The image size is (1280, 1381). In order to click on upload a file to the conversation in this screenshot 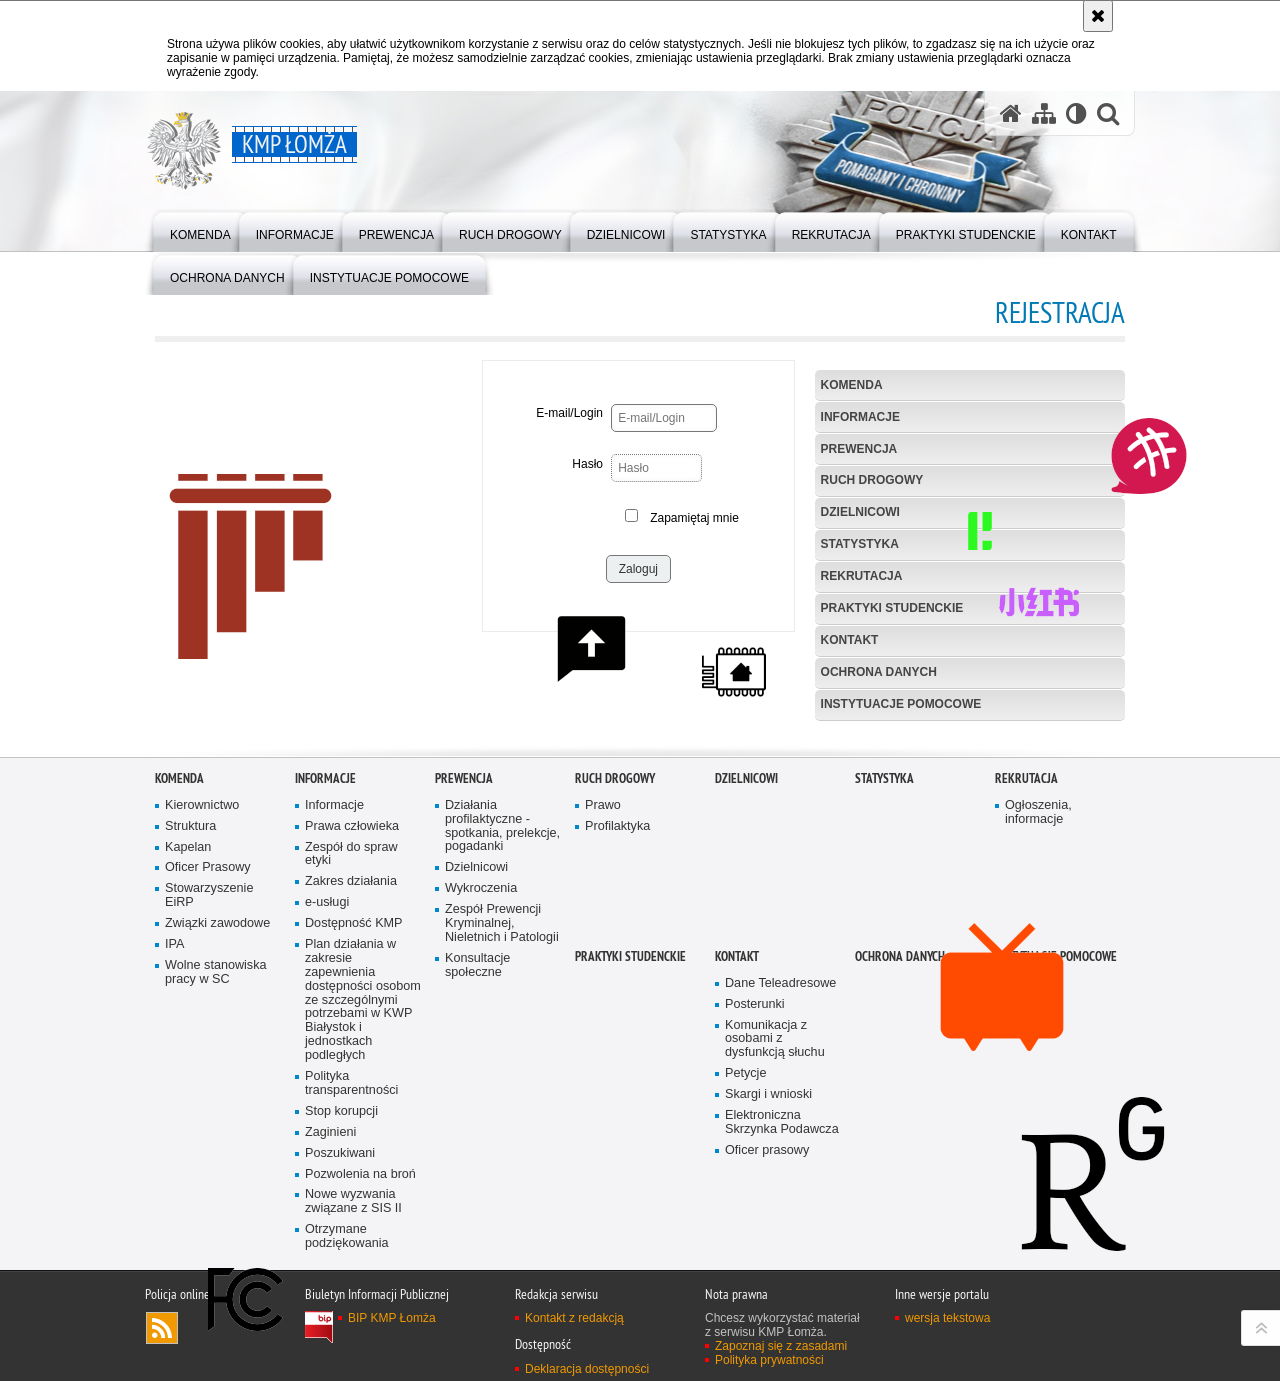, I will do `click(591, 646)`.